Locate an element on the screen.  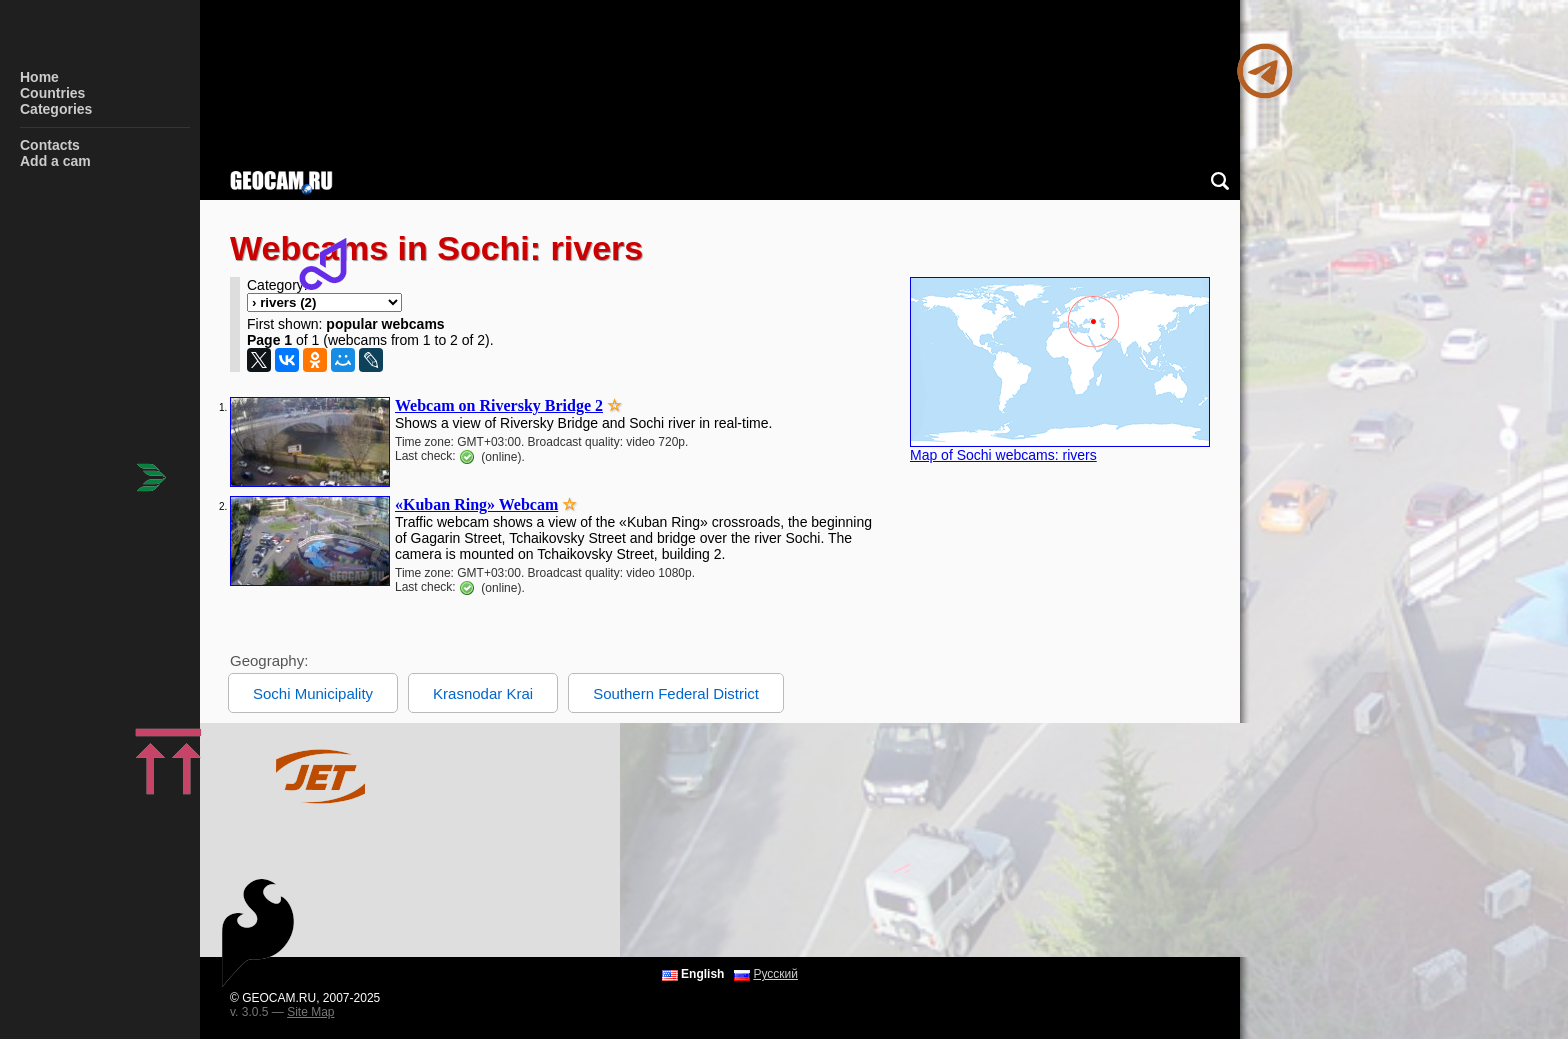
open the Pretzel app is located at coordinates (323, 264).